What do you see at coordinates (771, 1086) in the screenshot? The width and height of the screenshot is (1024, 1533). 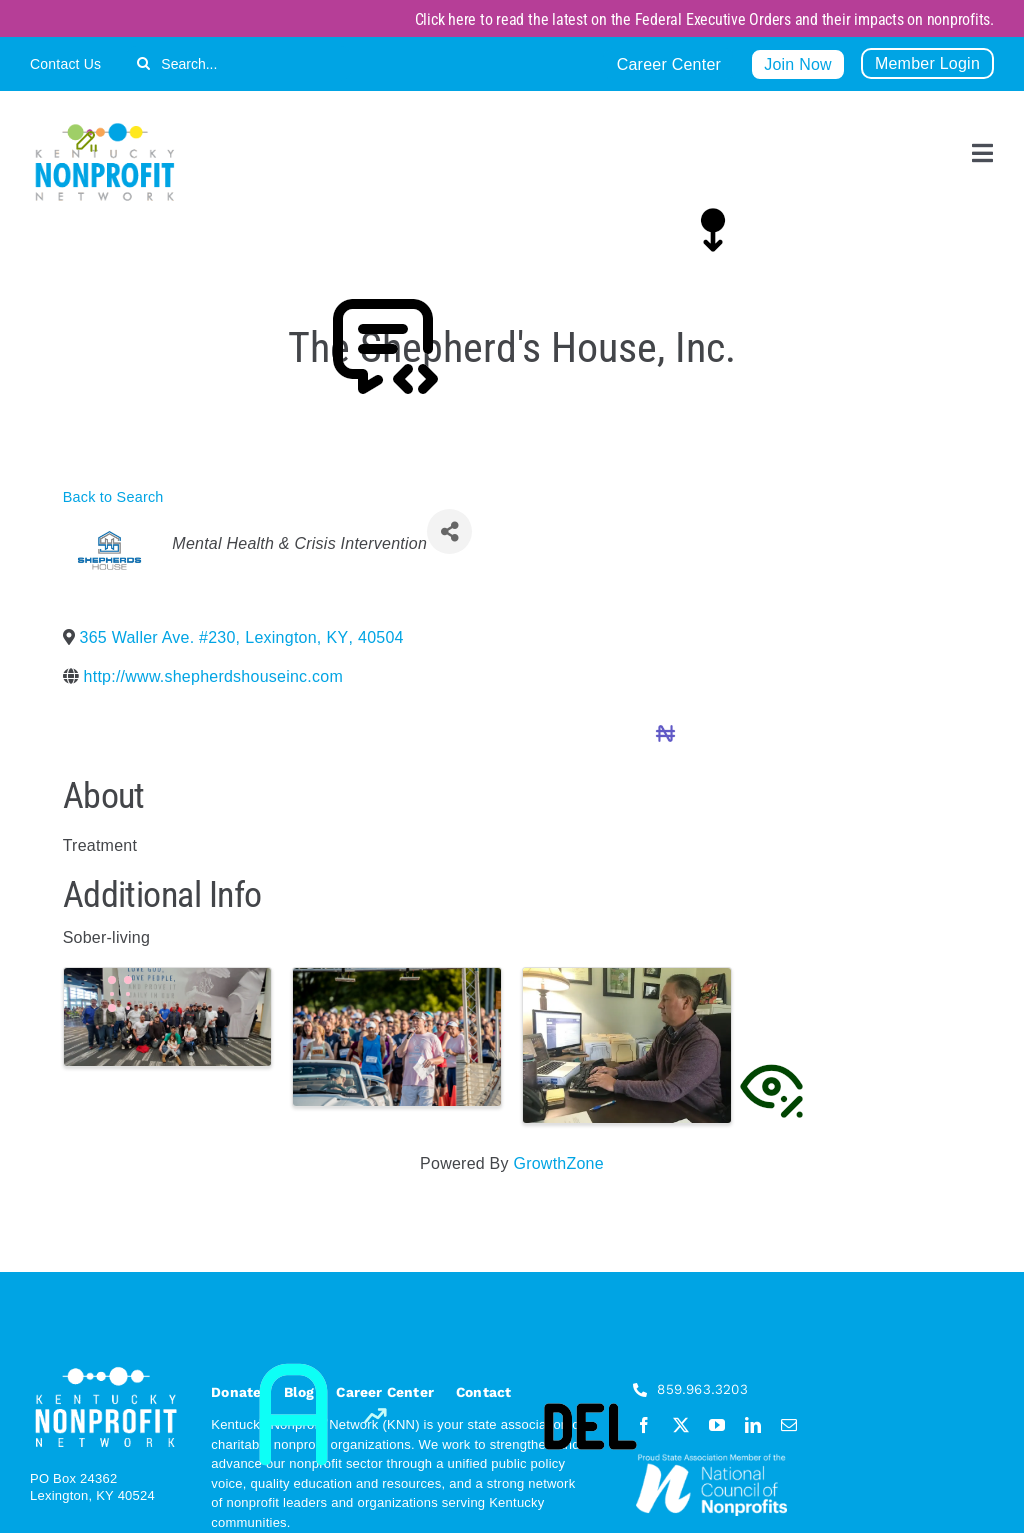 I see `view available discounts or promotions` at bounding box center [771, 1086].